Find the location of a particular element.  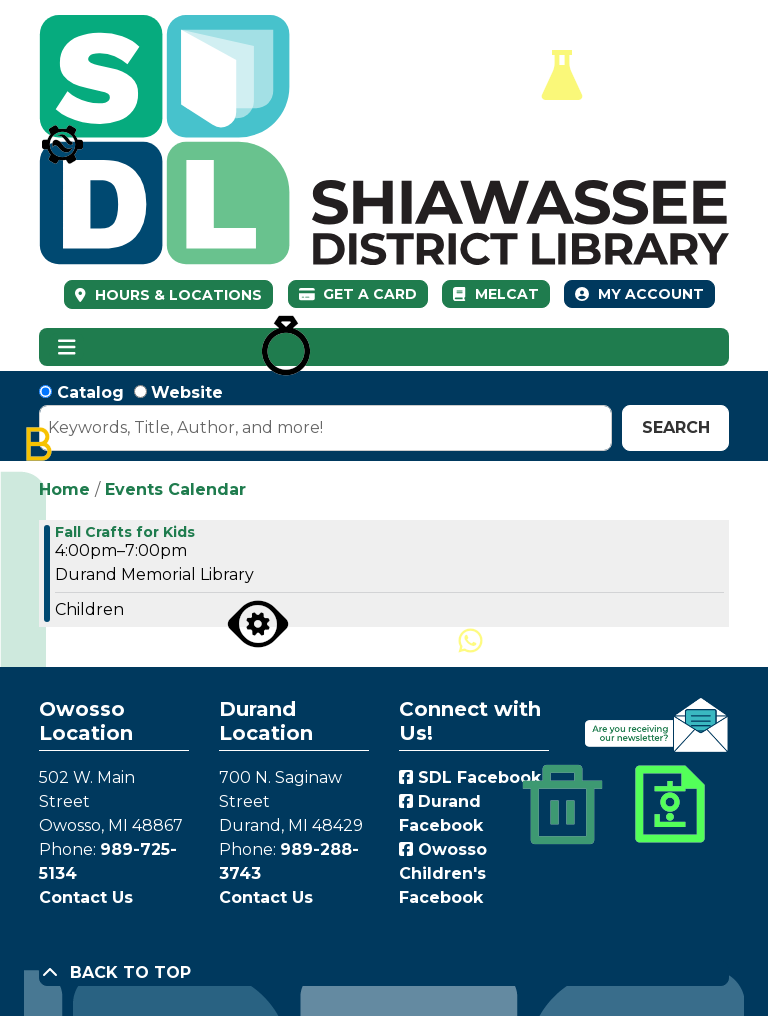

open WhatsApp messaging app is located at coordinates (470, 640).